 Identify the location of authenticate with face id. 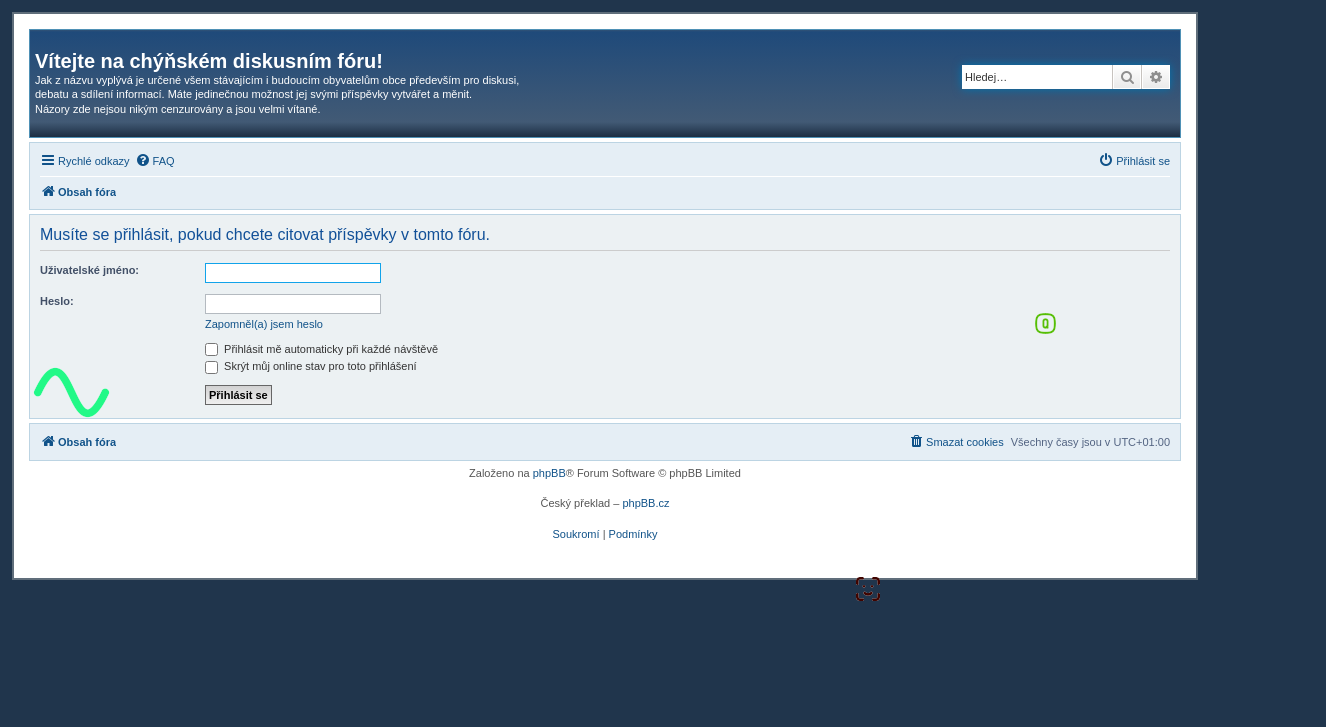
(868, 589).